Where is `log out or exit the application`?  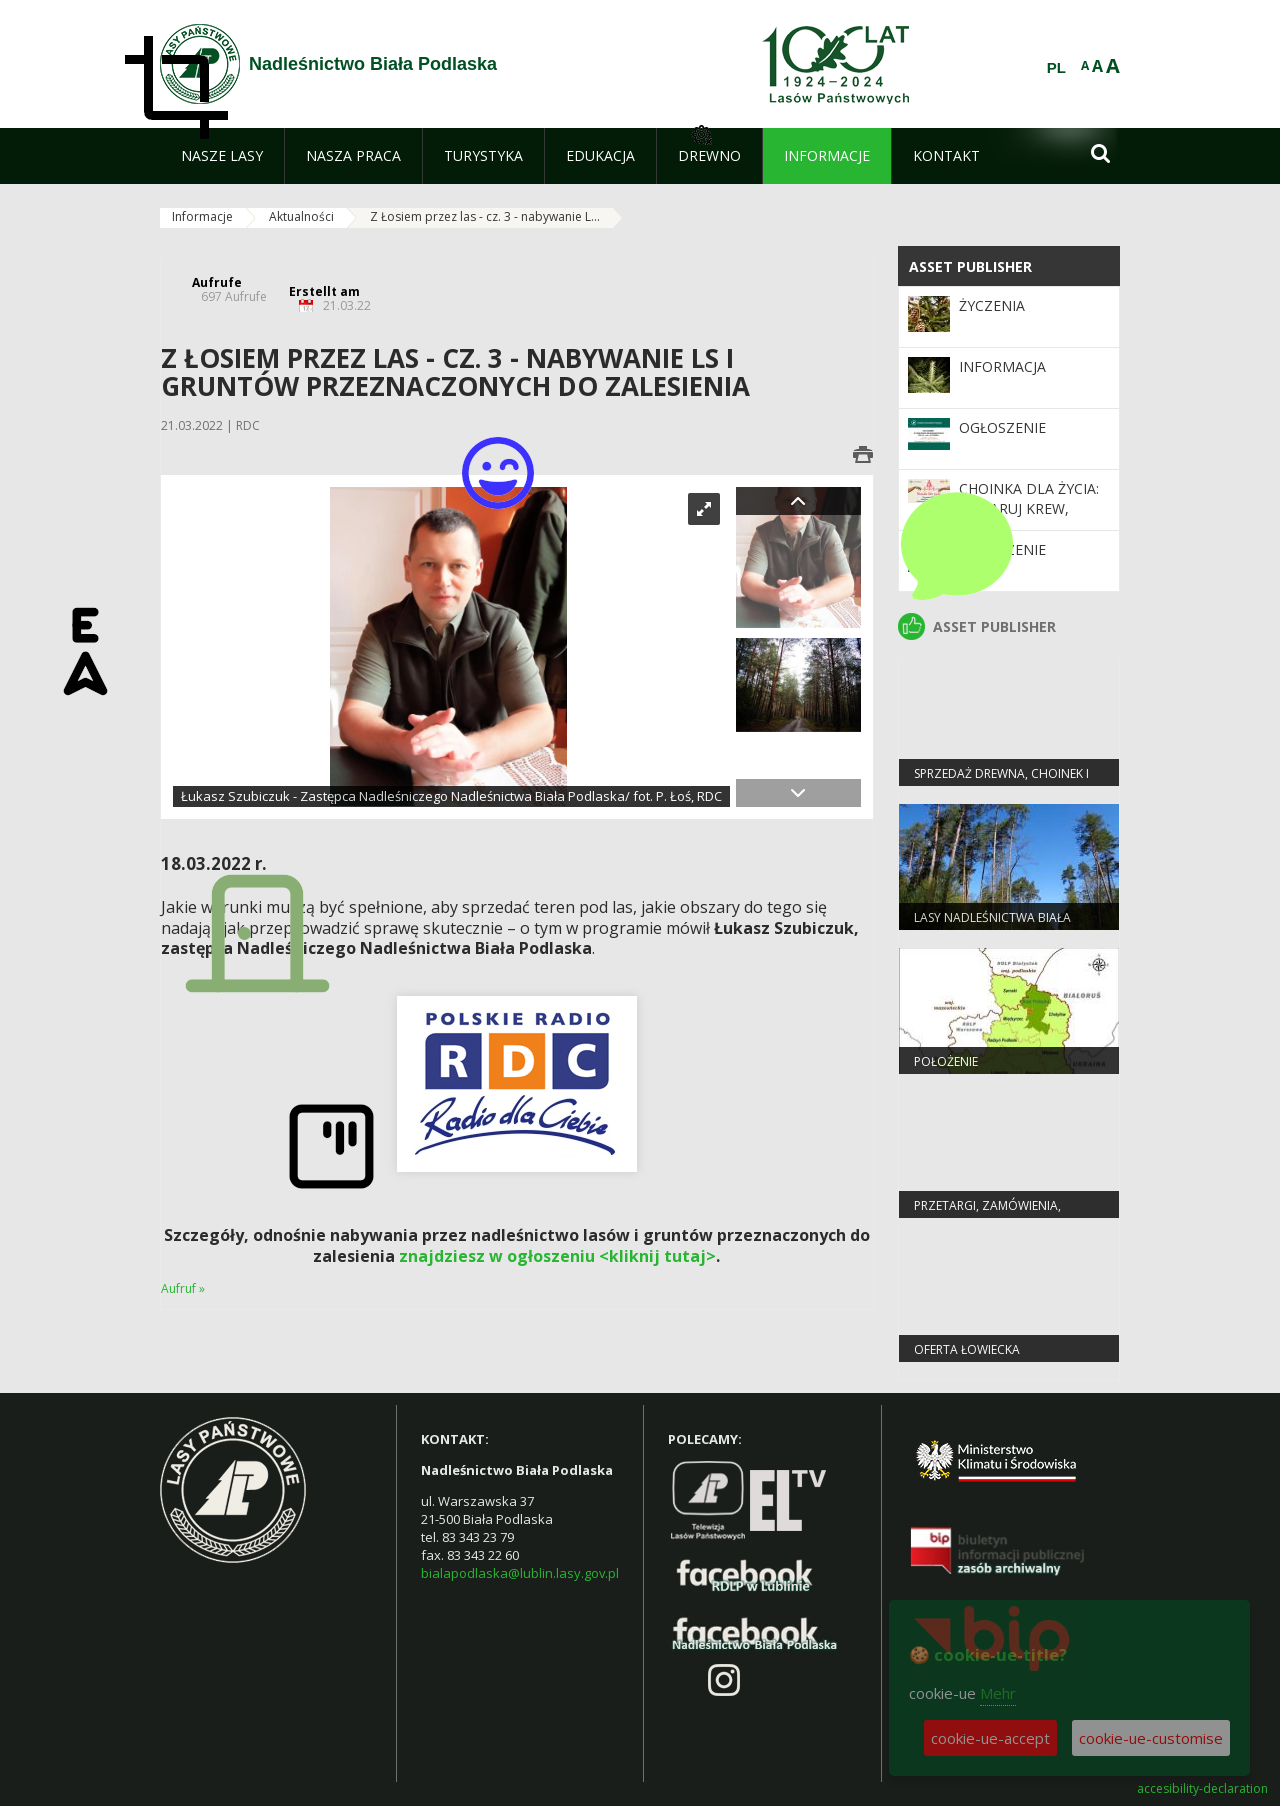
log out or exit the application is located at coordinates (257, 933).